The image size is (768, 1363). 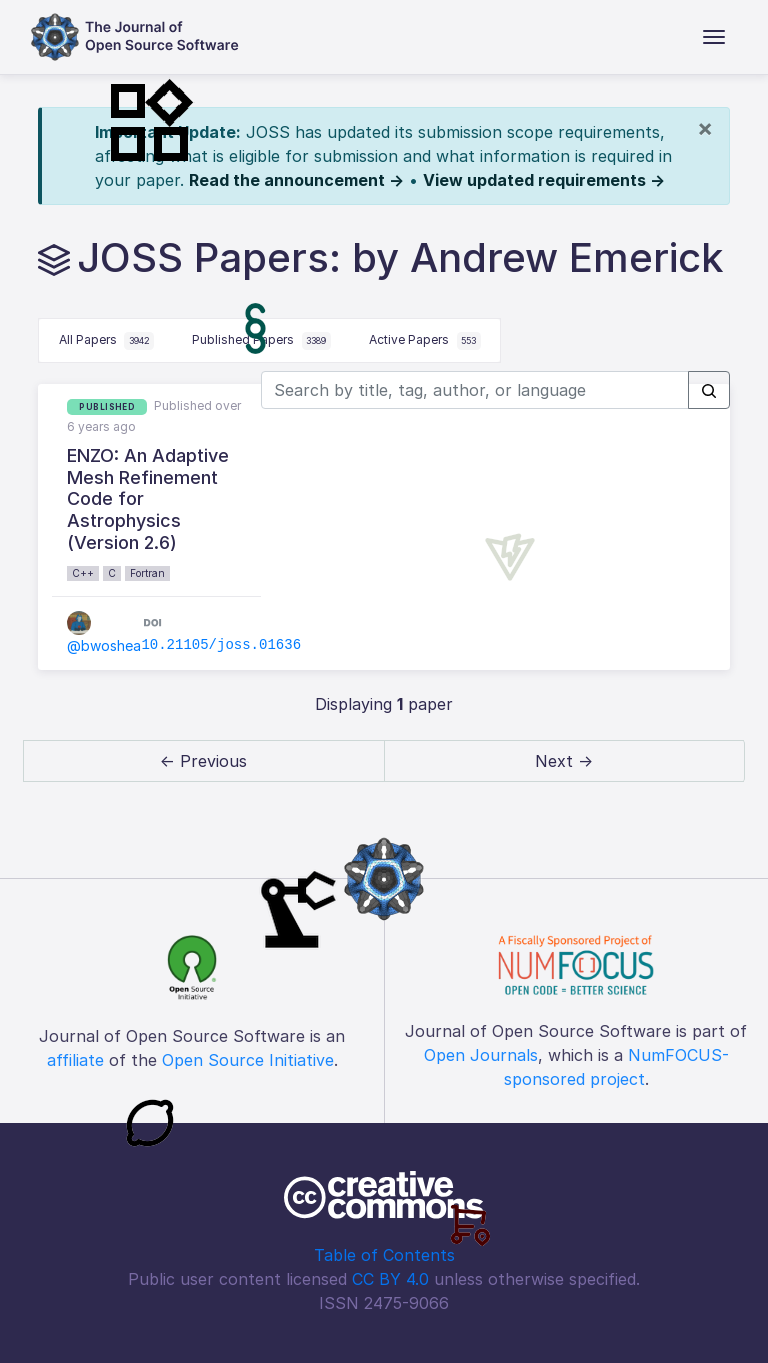 What do you see at coordinates (149, 122) in the screenshot?
I see `access widgets or mini-apps` at bounding box center [149, 122].